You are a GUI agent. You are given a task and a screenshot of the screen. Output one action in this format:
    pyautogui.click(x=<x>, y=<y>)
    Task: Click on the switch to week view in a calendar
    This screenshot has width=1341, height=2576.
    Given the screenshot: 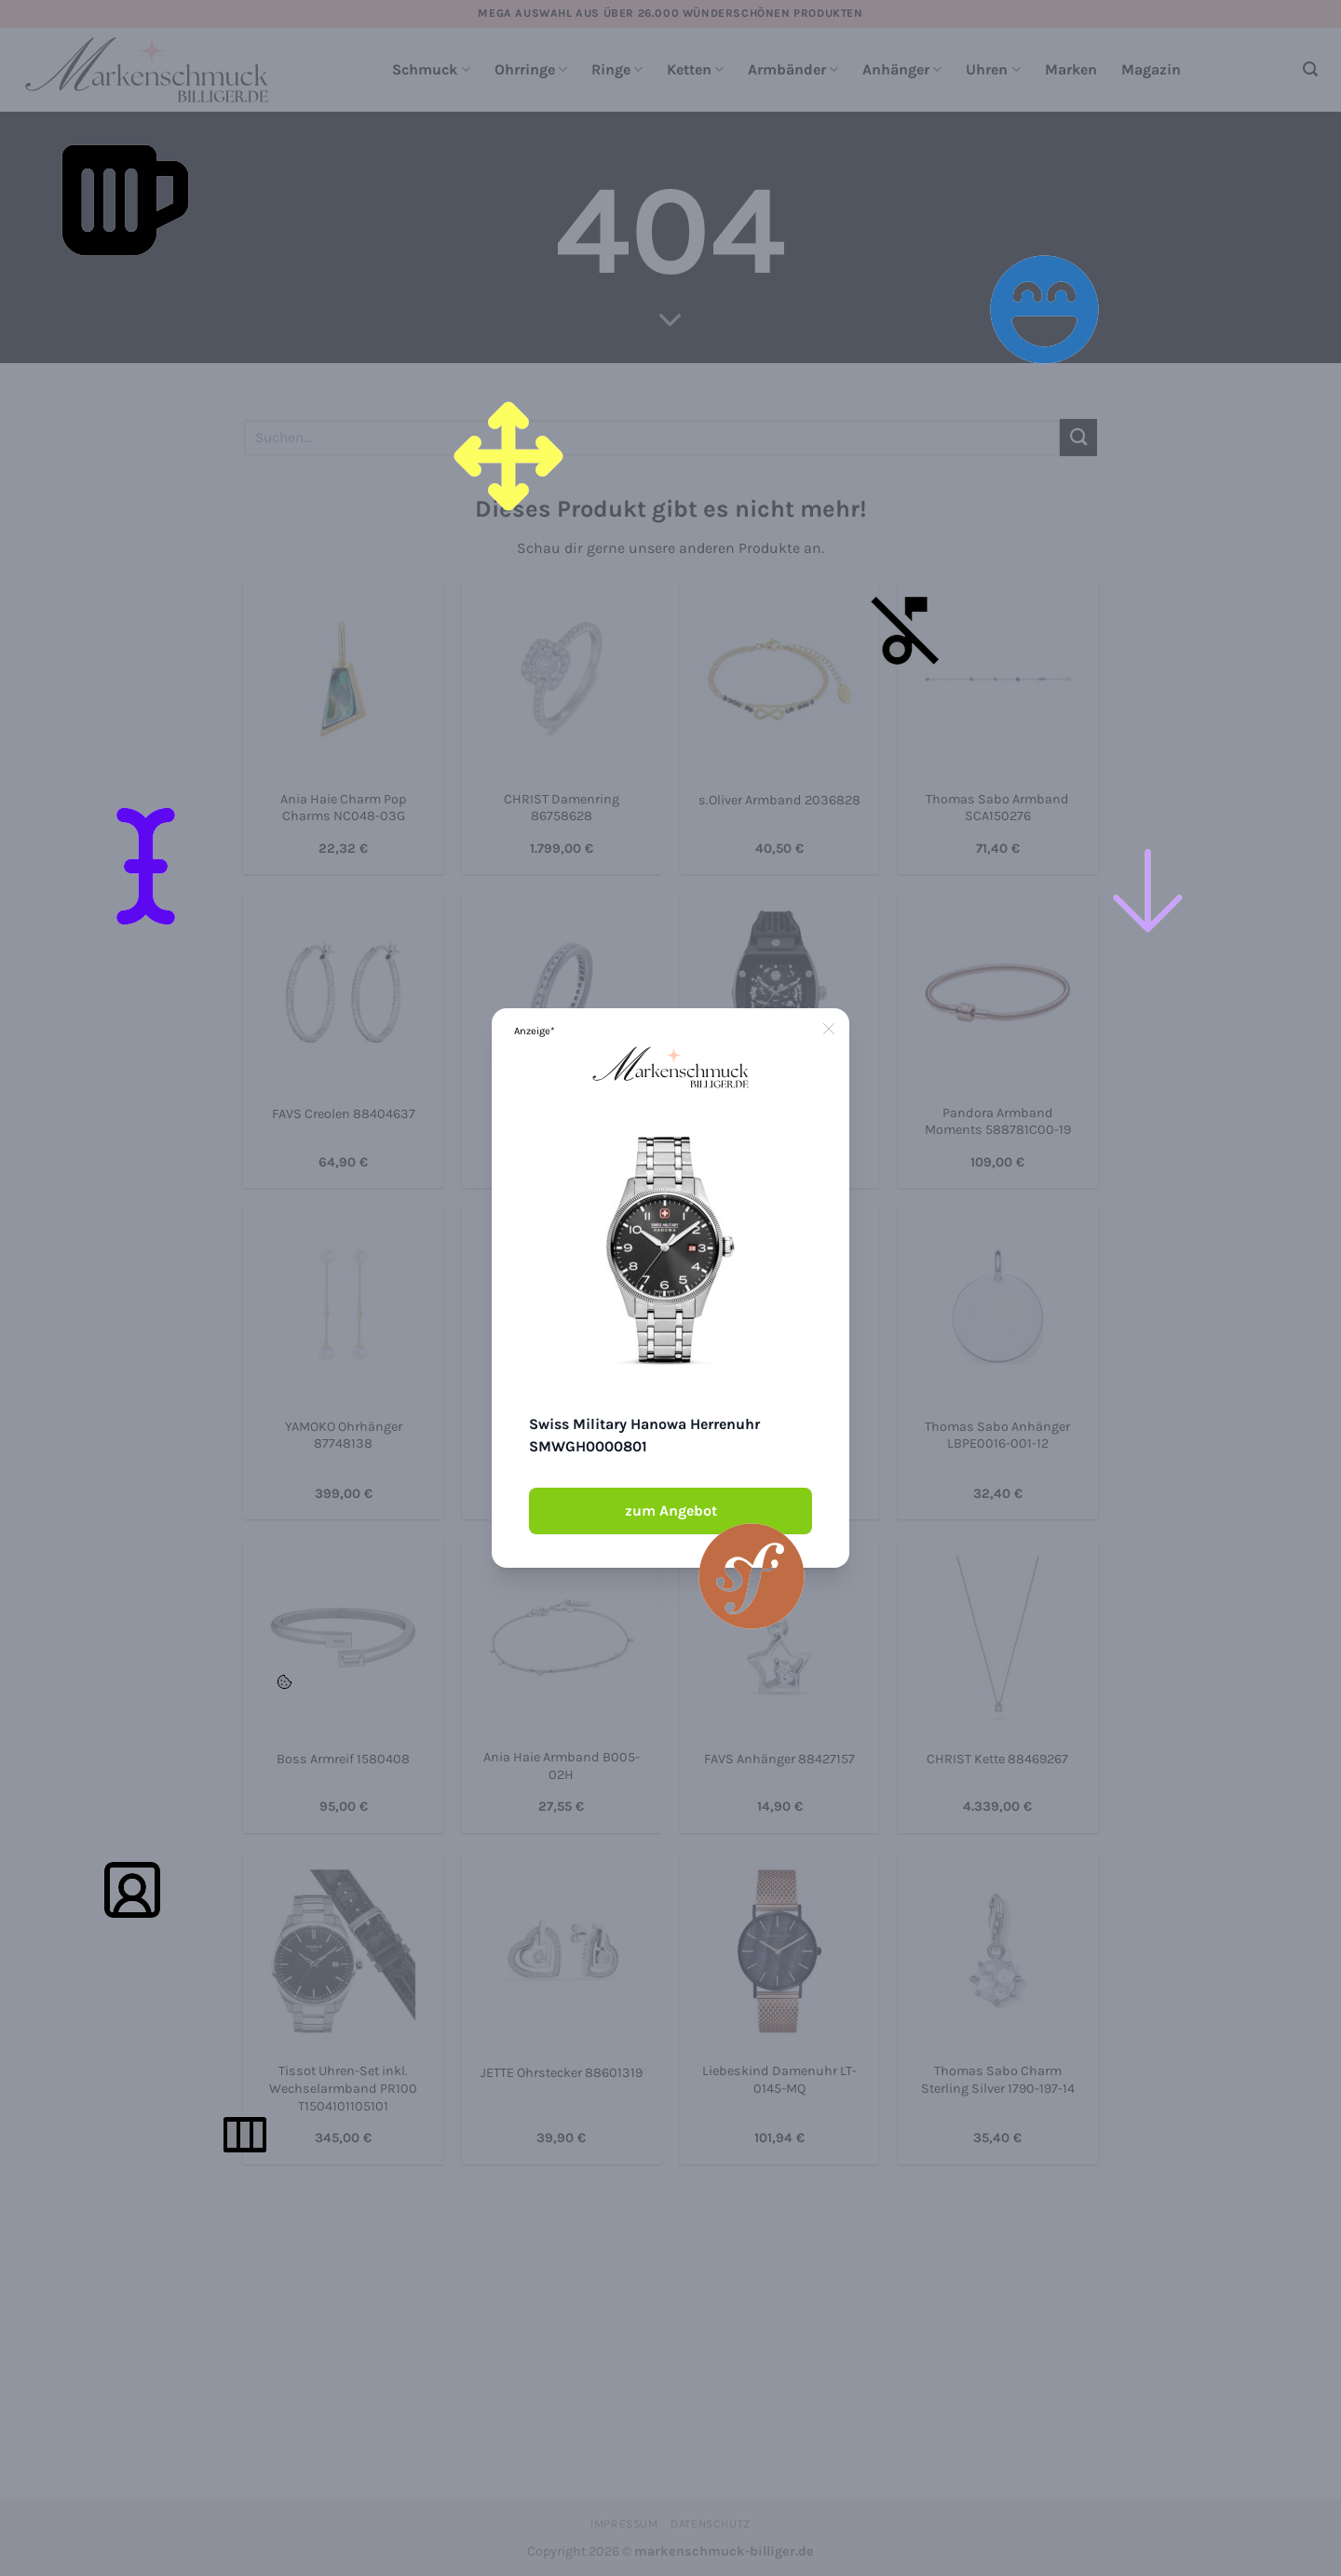 What is the action you would take?
    pyautogui.click(x=245, y=2135)
    